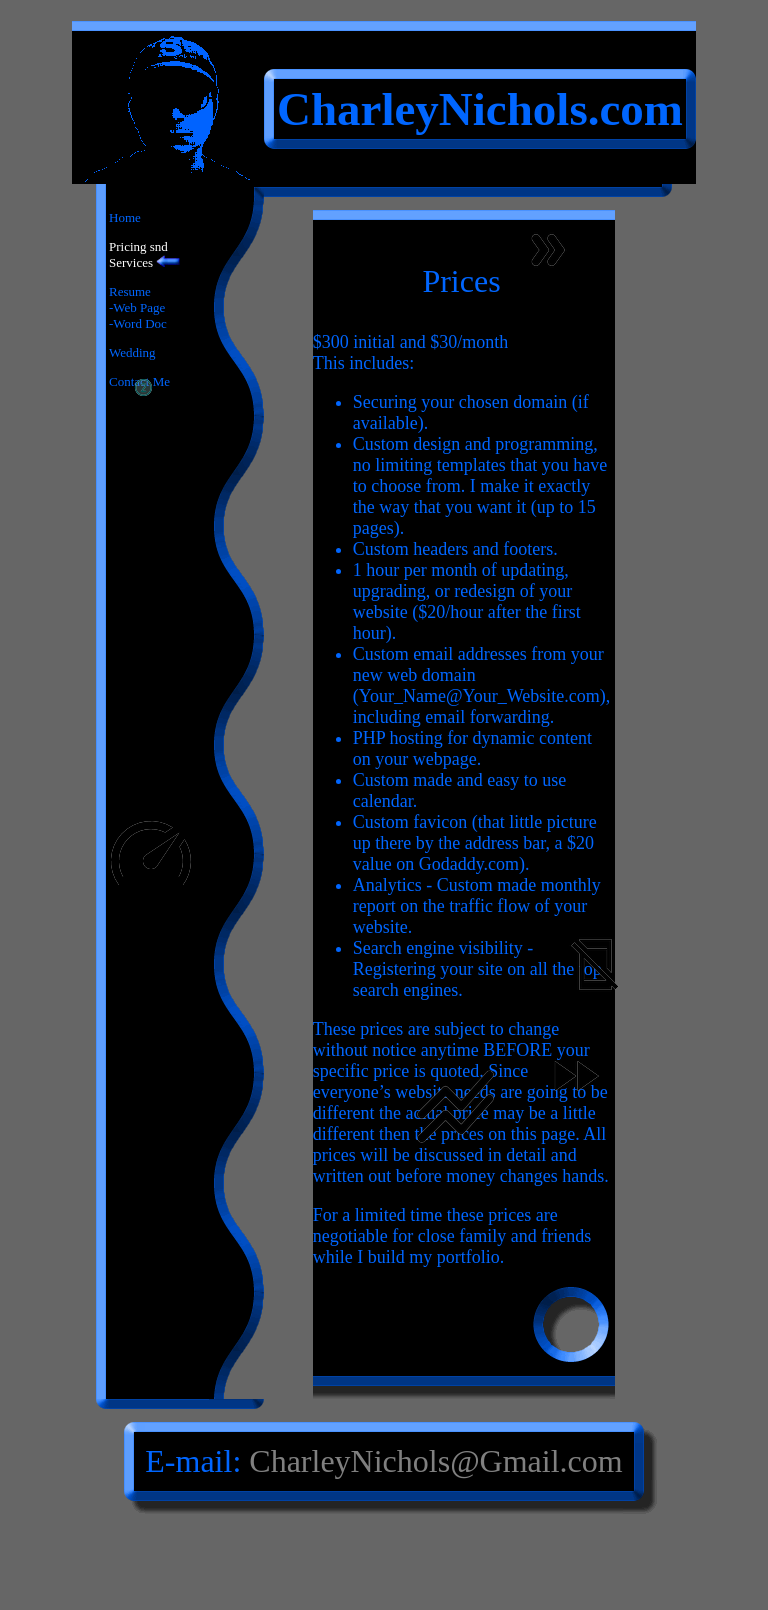 This screenshot has width=768, height=1610. What do you see at coordinates (546, 250) in the screenshot?
I see `skip forward or advance to next item` at bounding box center [546, 250].